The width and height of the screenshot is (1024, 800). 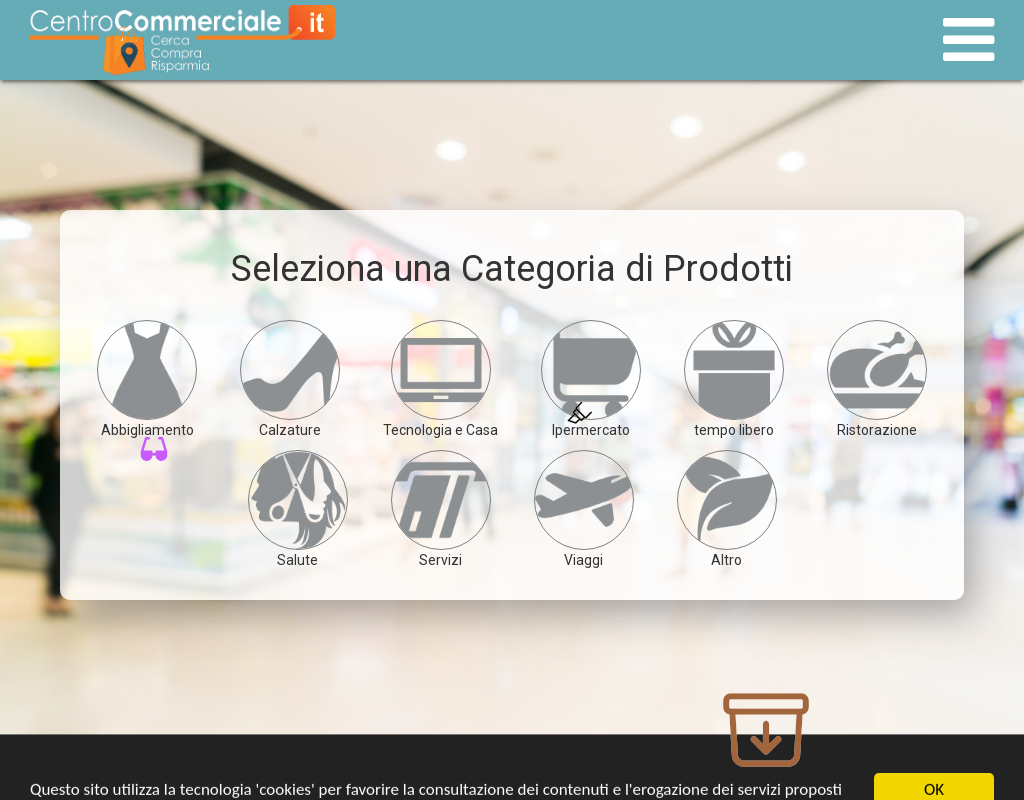 What do you see at coordinates (579, 414) in the screenshot?
I see `highlight or mark selected text` at bounding box center [579, 414].